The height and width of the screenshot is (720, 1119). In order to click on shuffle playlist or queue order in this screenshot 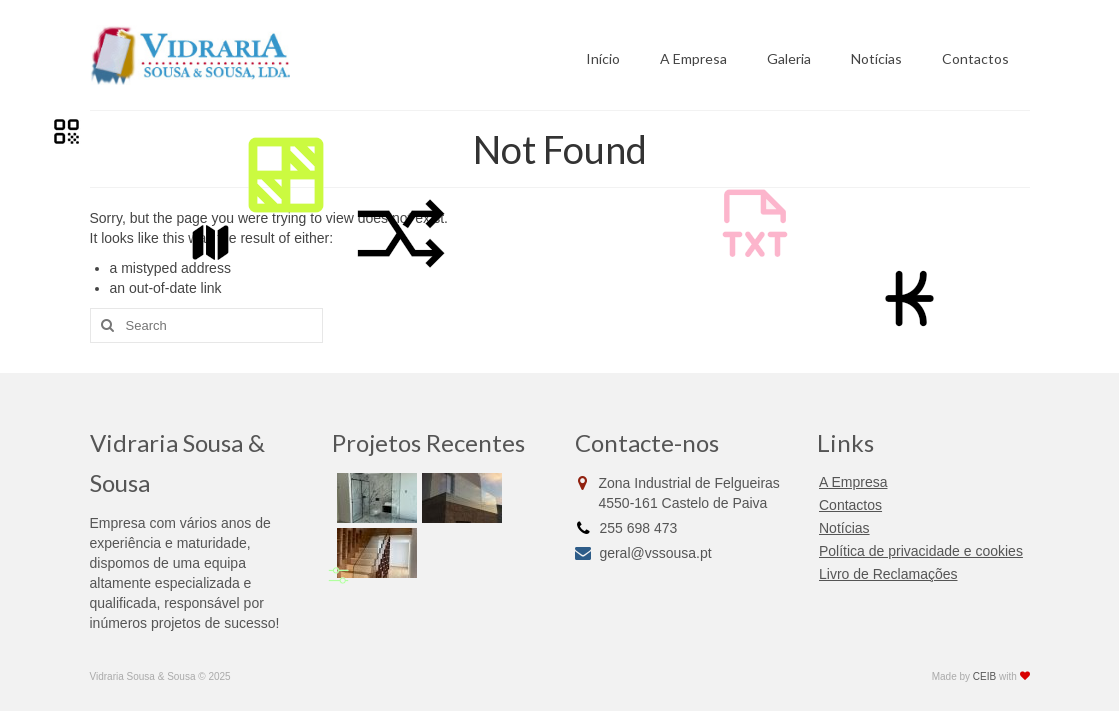, I will do `click(400, 233)`.